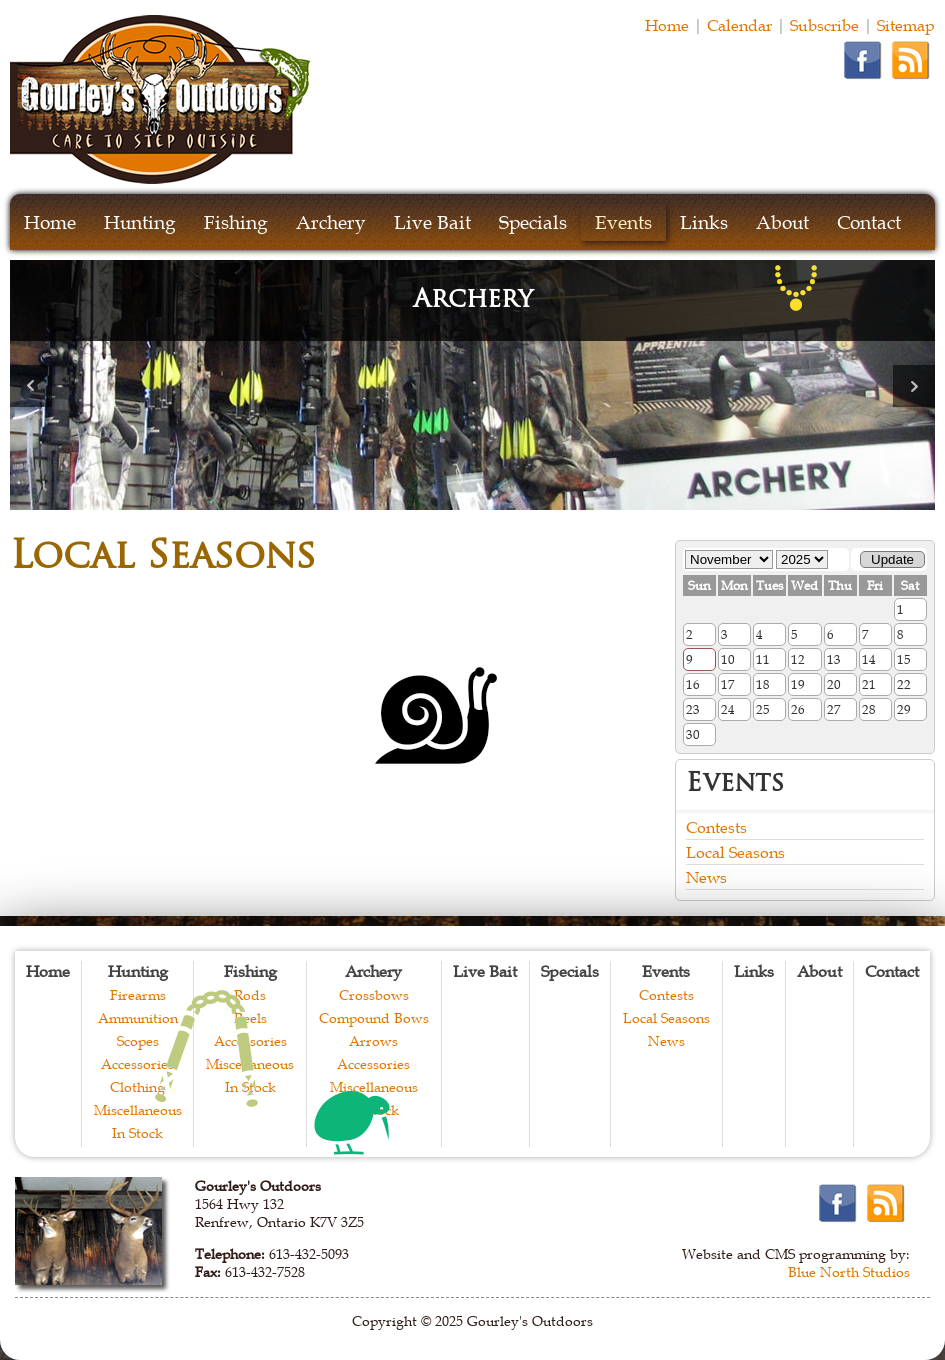 The image size is (945, 1360). Describe the element at coordinates (436, 714) in the screenshot. I see `indicates slow loading or processing speed` at that location.